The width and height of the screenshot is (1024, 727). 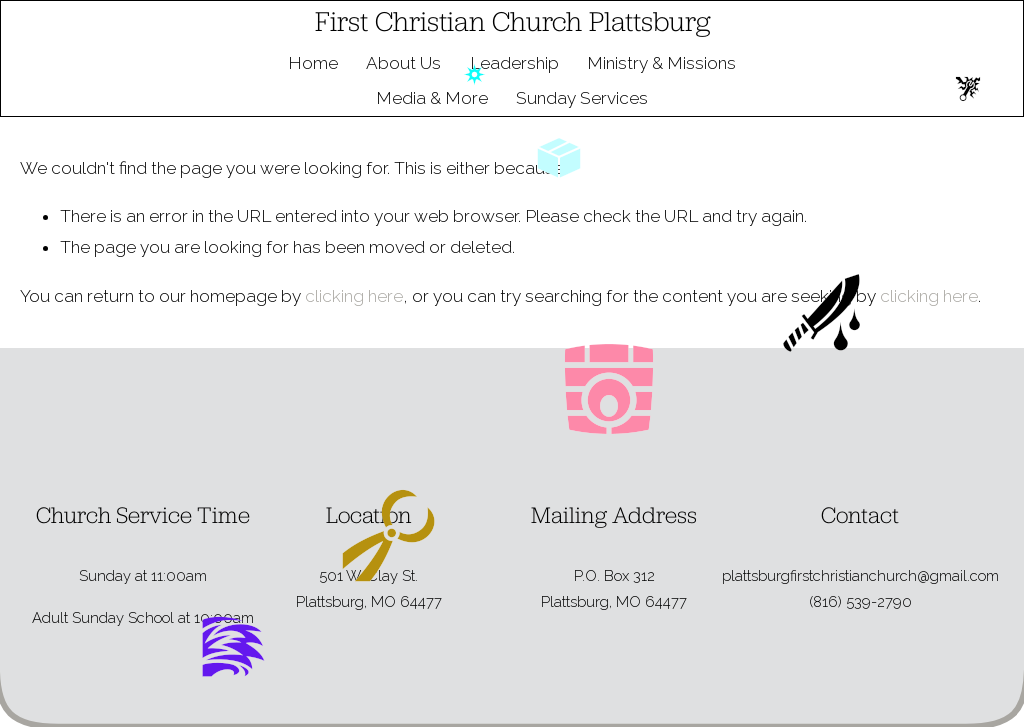 I want to click on select or grab an item, so click(x=388, y=535).